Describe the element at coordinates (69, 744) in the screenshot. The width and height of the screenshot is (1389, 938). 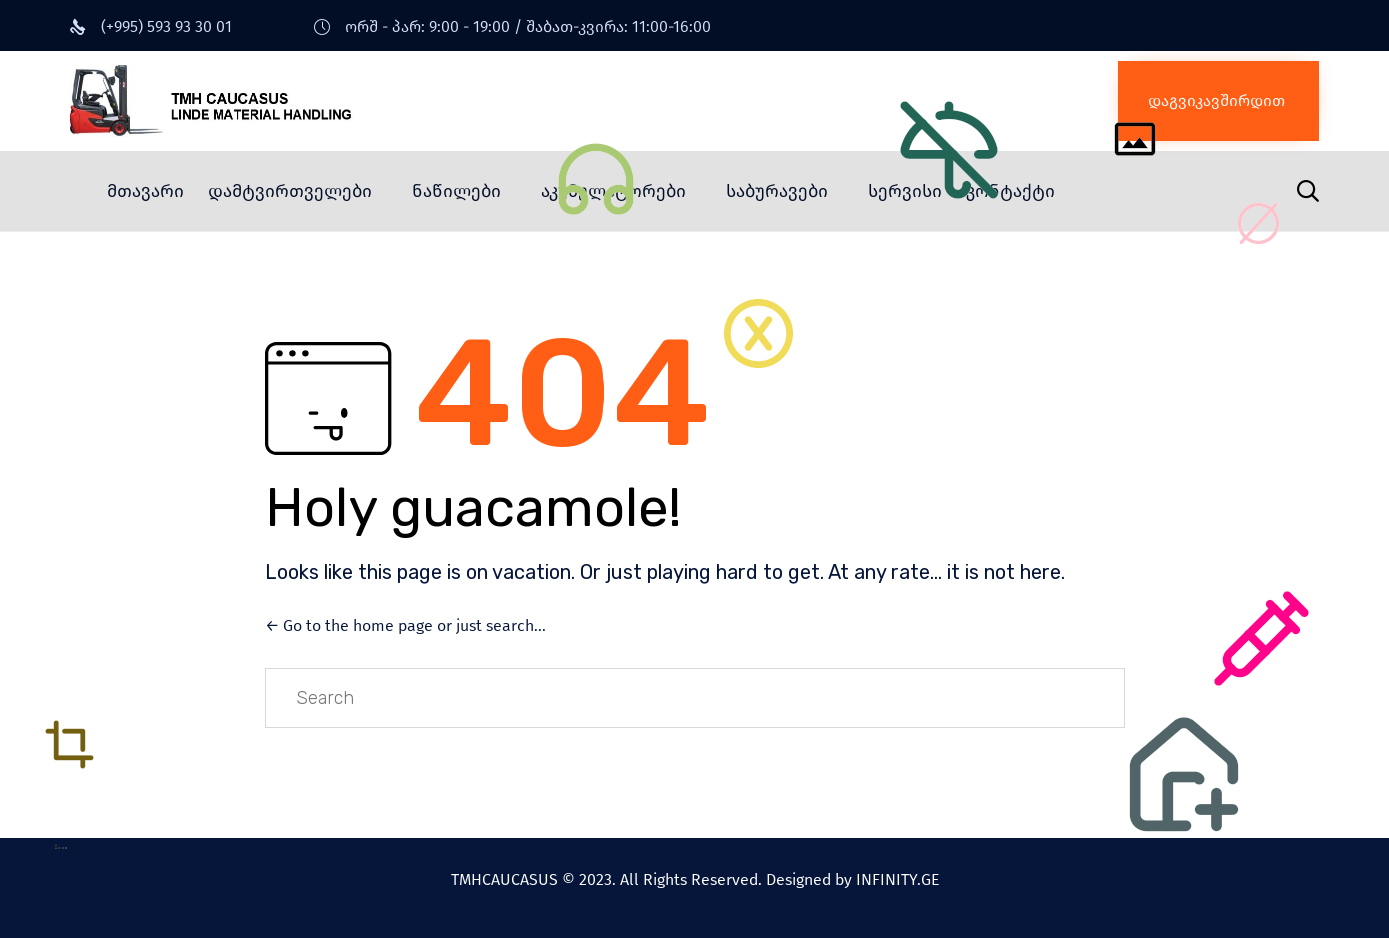
I see `crop an image or photo` at that location.